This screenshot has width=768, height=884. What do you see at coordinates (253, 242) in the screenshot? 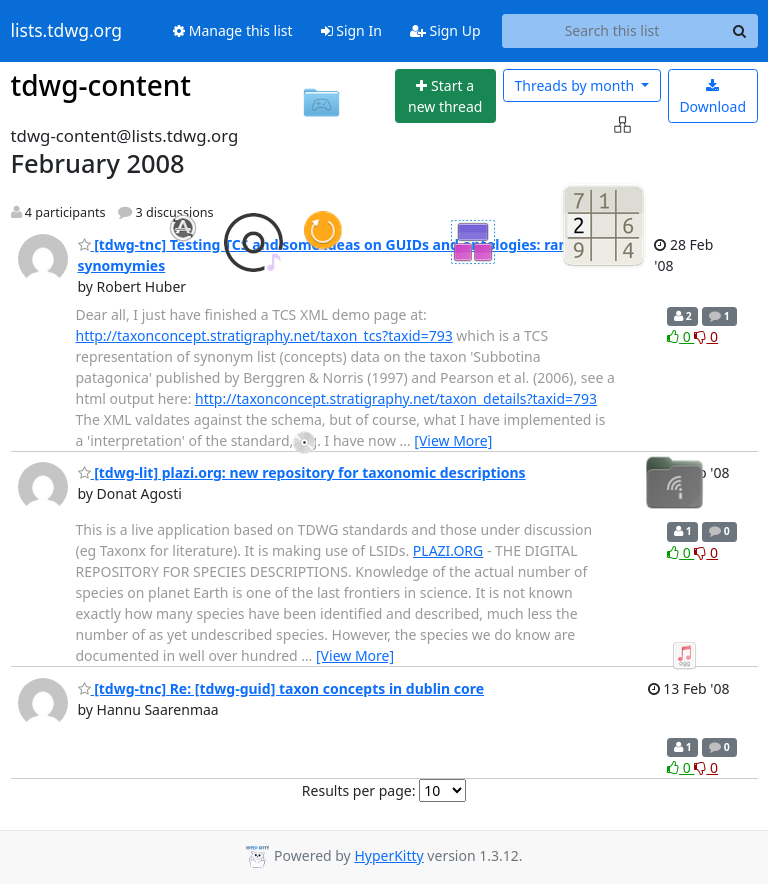
I see `audio CD or music disc` at bounding box center [253, 242].